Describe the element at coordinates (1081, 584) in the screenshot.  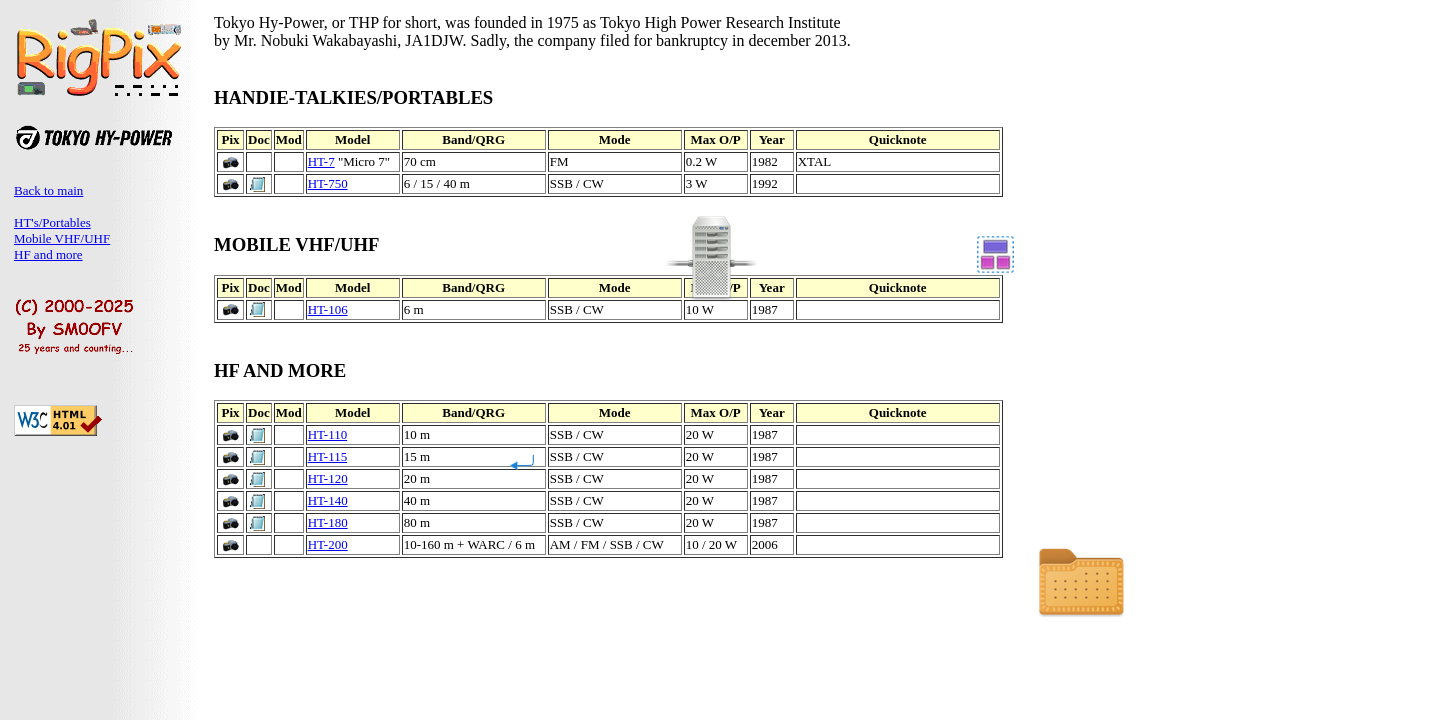
I see `open the eatbiscuit application folder` at that location.